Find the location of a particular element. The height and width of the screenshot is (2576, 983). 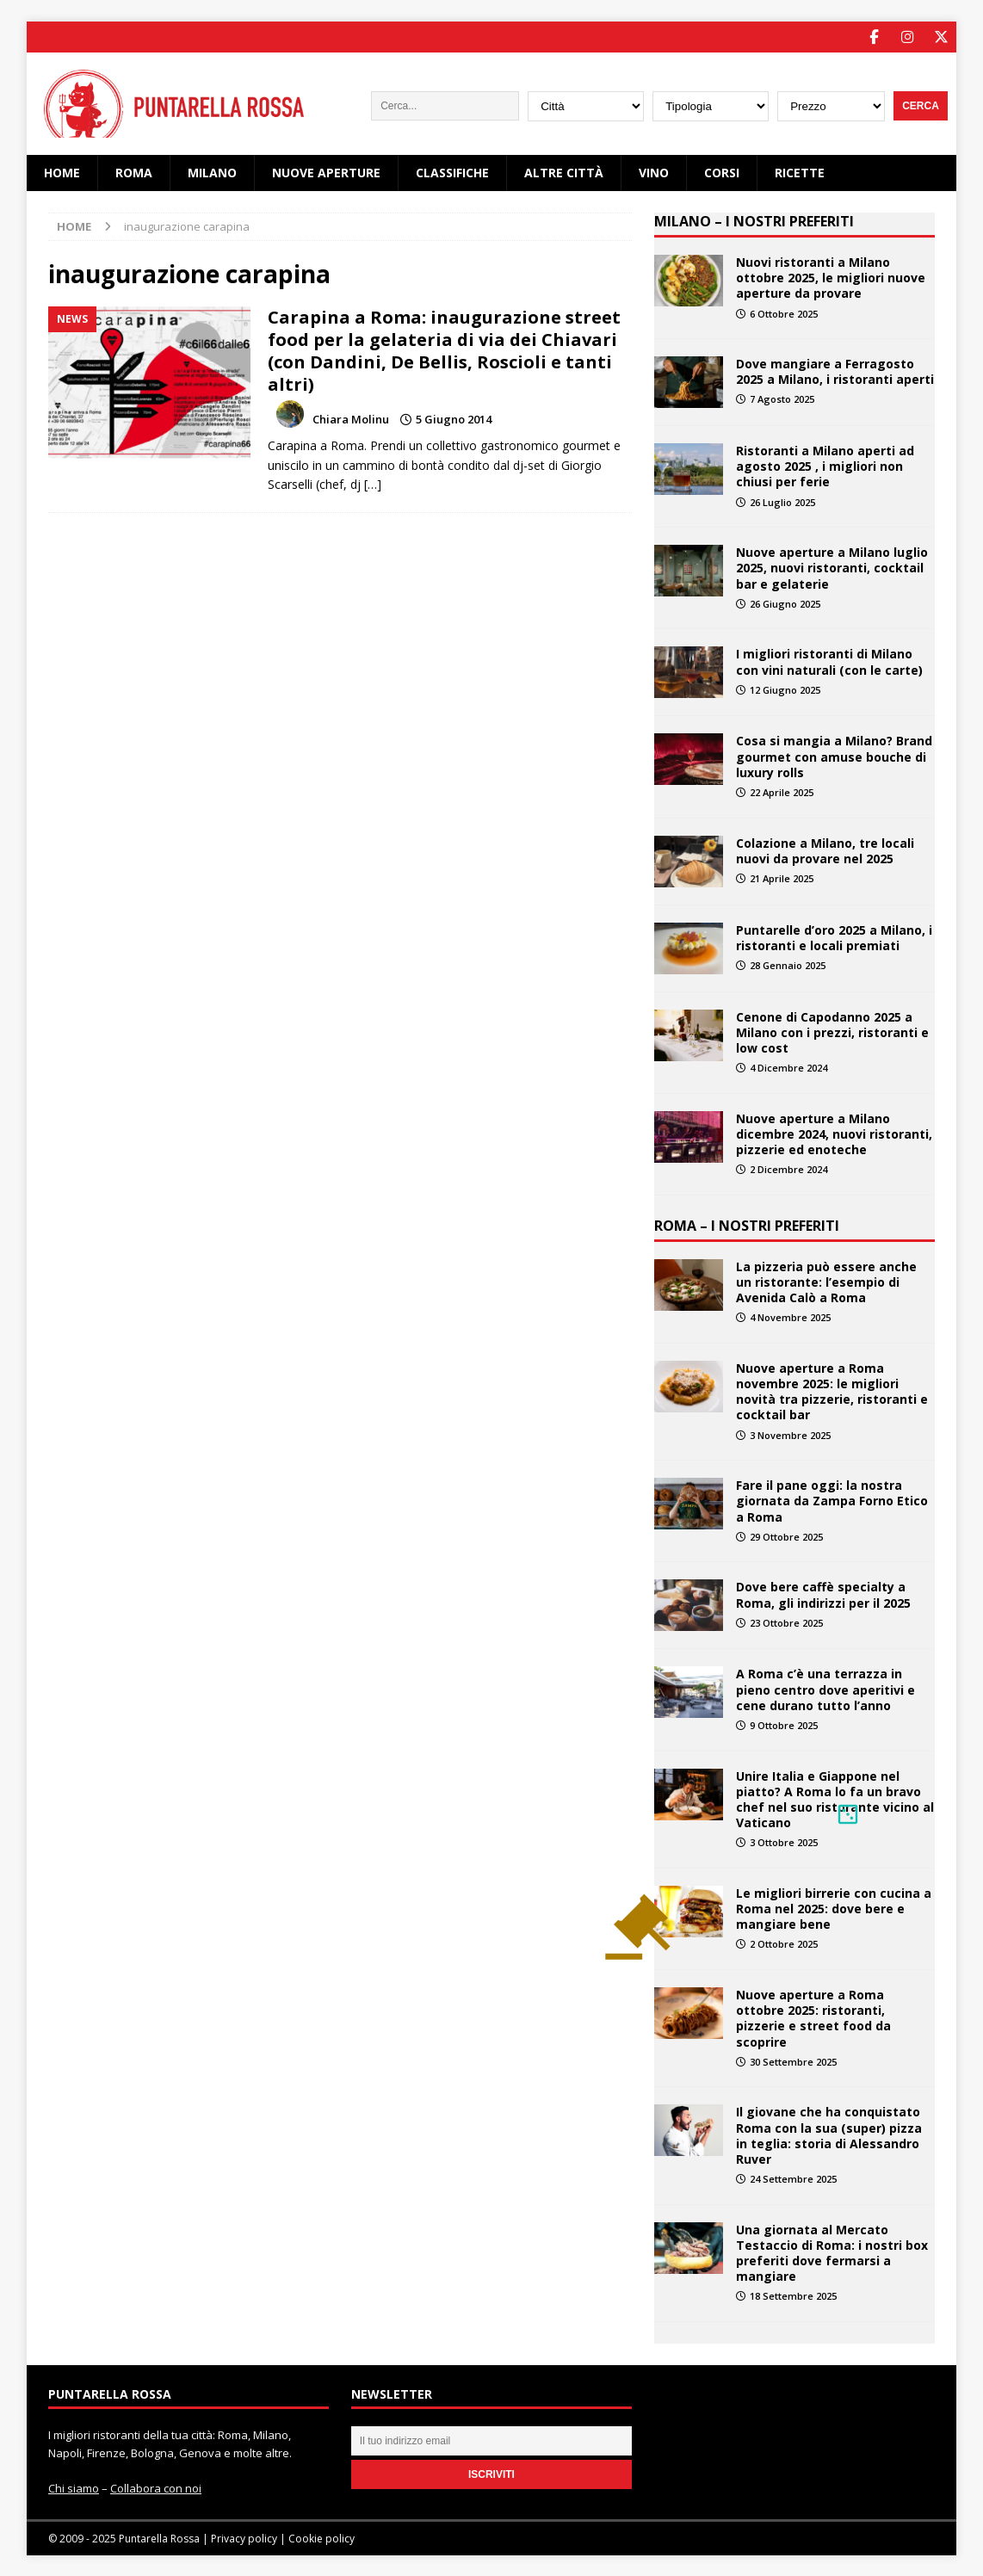

indicates a dice roll result of three is located at coordinates (848, 1814).